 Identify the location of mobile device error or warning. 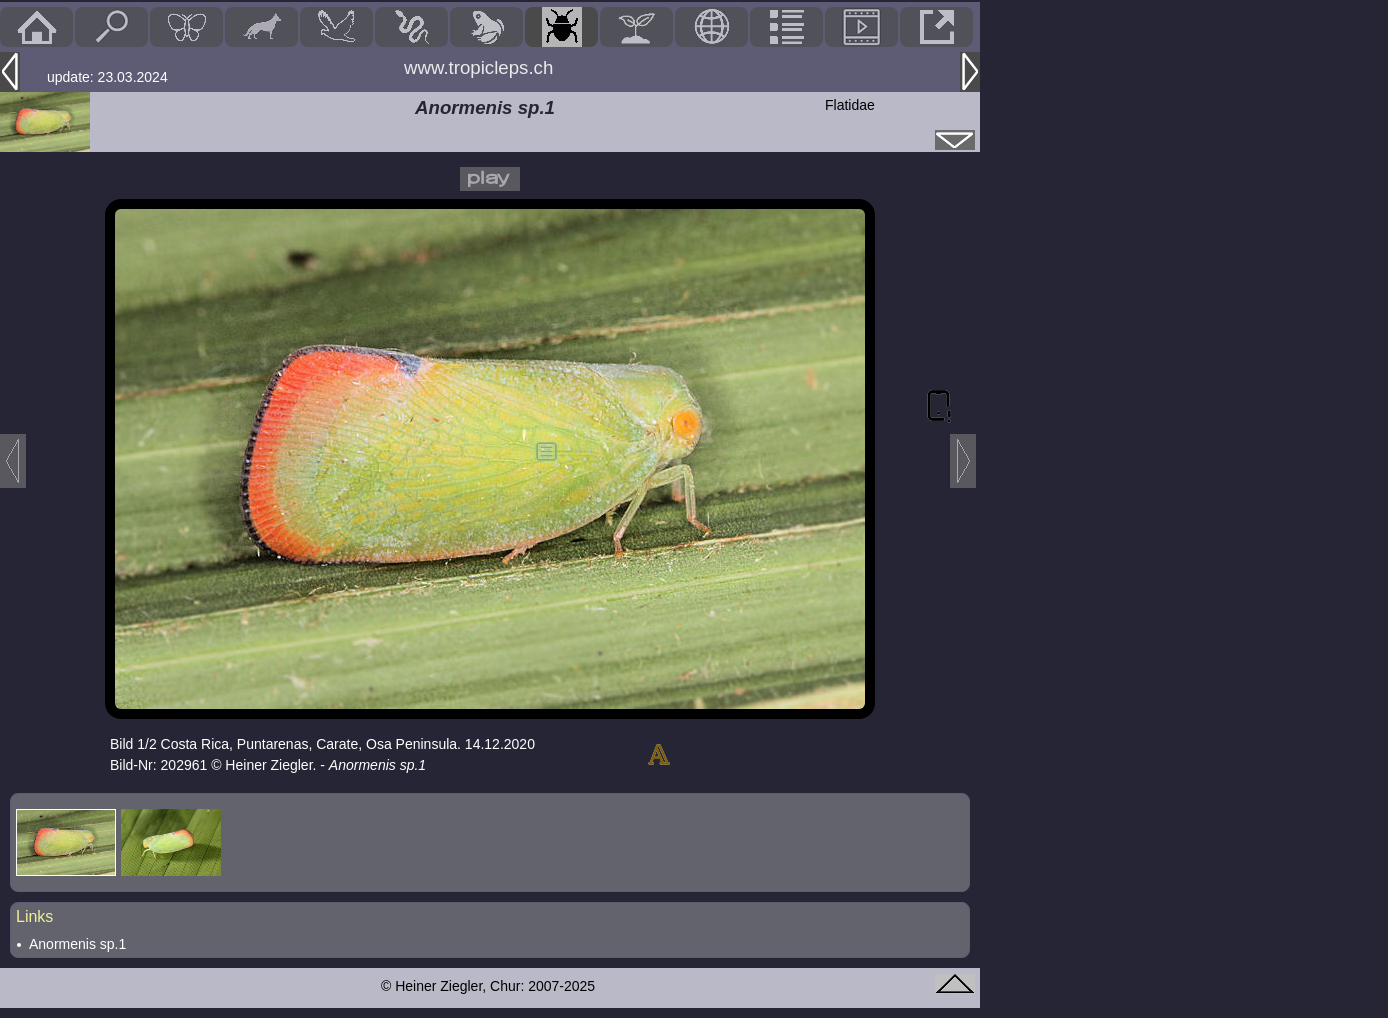
(938, 405).